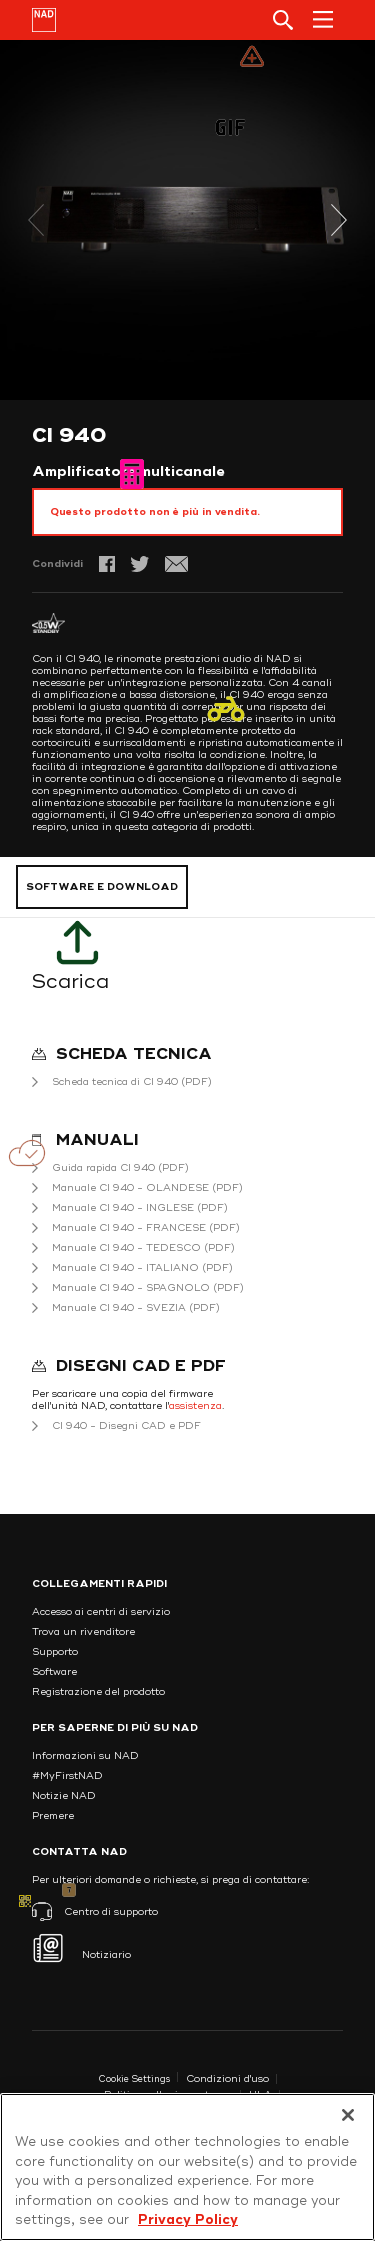 This screenshot has width=375, height=2241. I want to click on scan or generate a qr code, so click(25, 1901).